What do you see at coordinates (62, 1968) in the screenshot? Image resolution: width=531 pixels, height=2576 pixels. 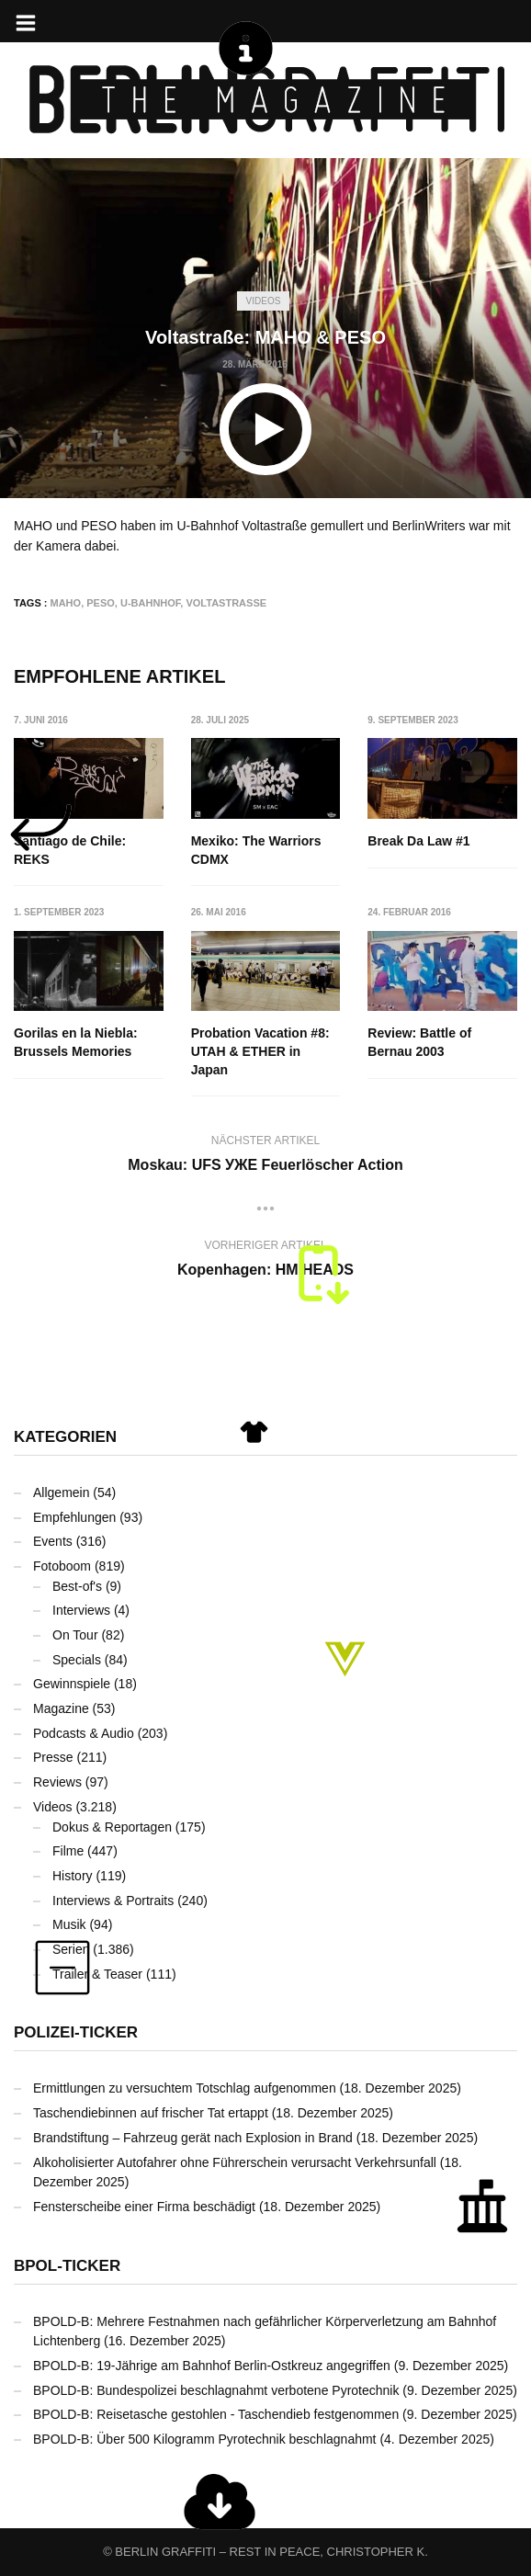 I see `remove an item from a list or collection` at bounding box center [62, 1968].